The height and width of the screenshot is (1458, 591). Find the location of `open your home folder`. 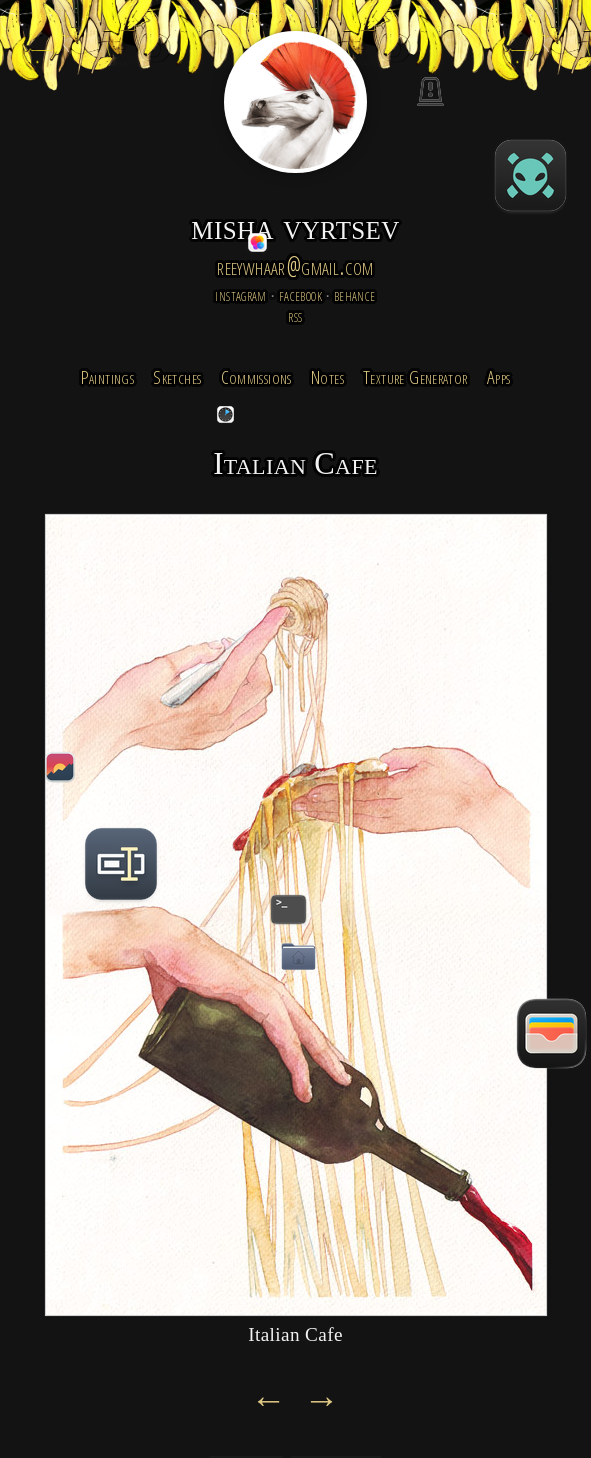

open your home folder is located at coordinates (298, 956).